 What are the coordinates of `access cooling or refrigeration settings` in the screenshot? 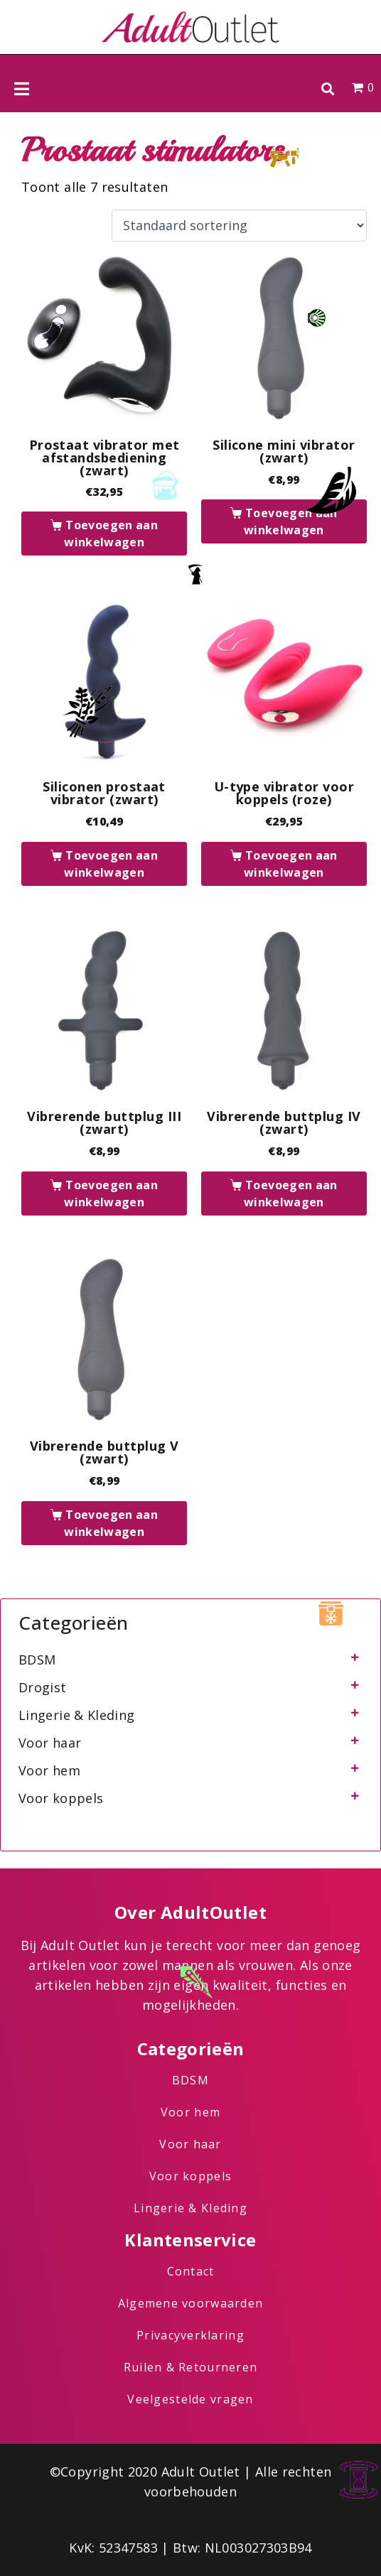 It's located at (331, 1613).